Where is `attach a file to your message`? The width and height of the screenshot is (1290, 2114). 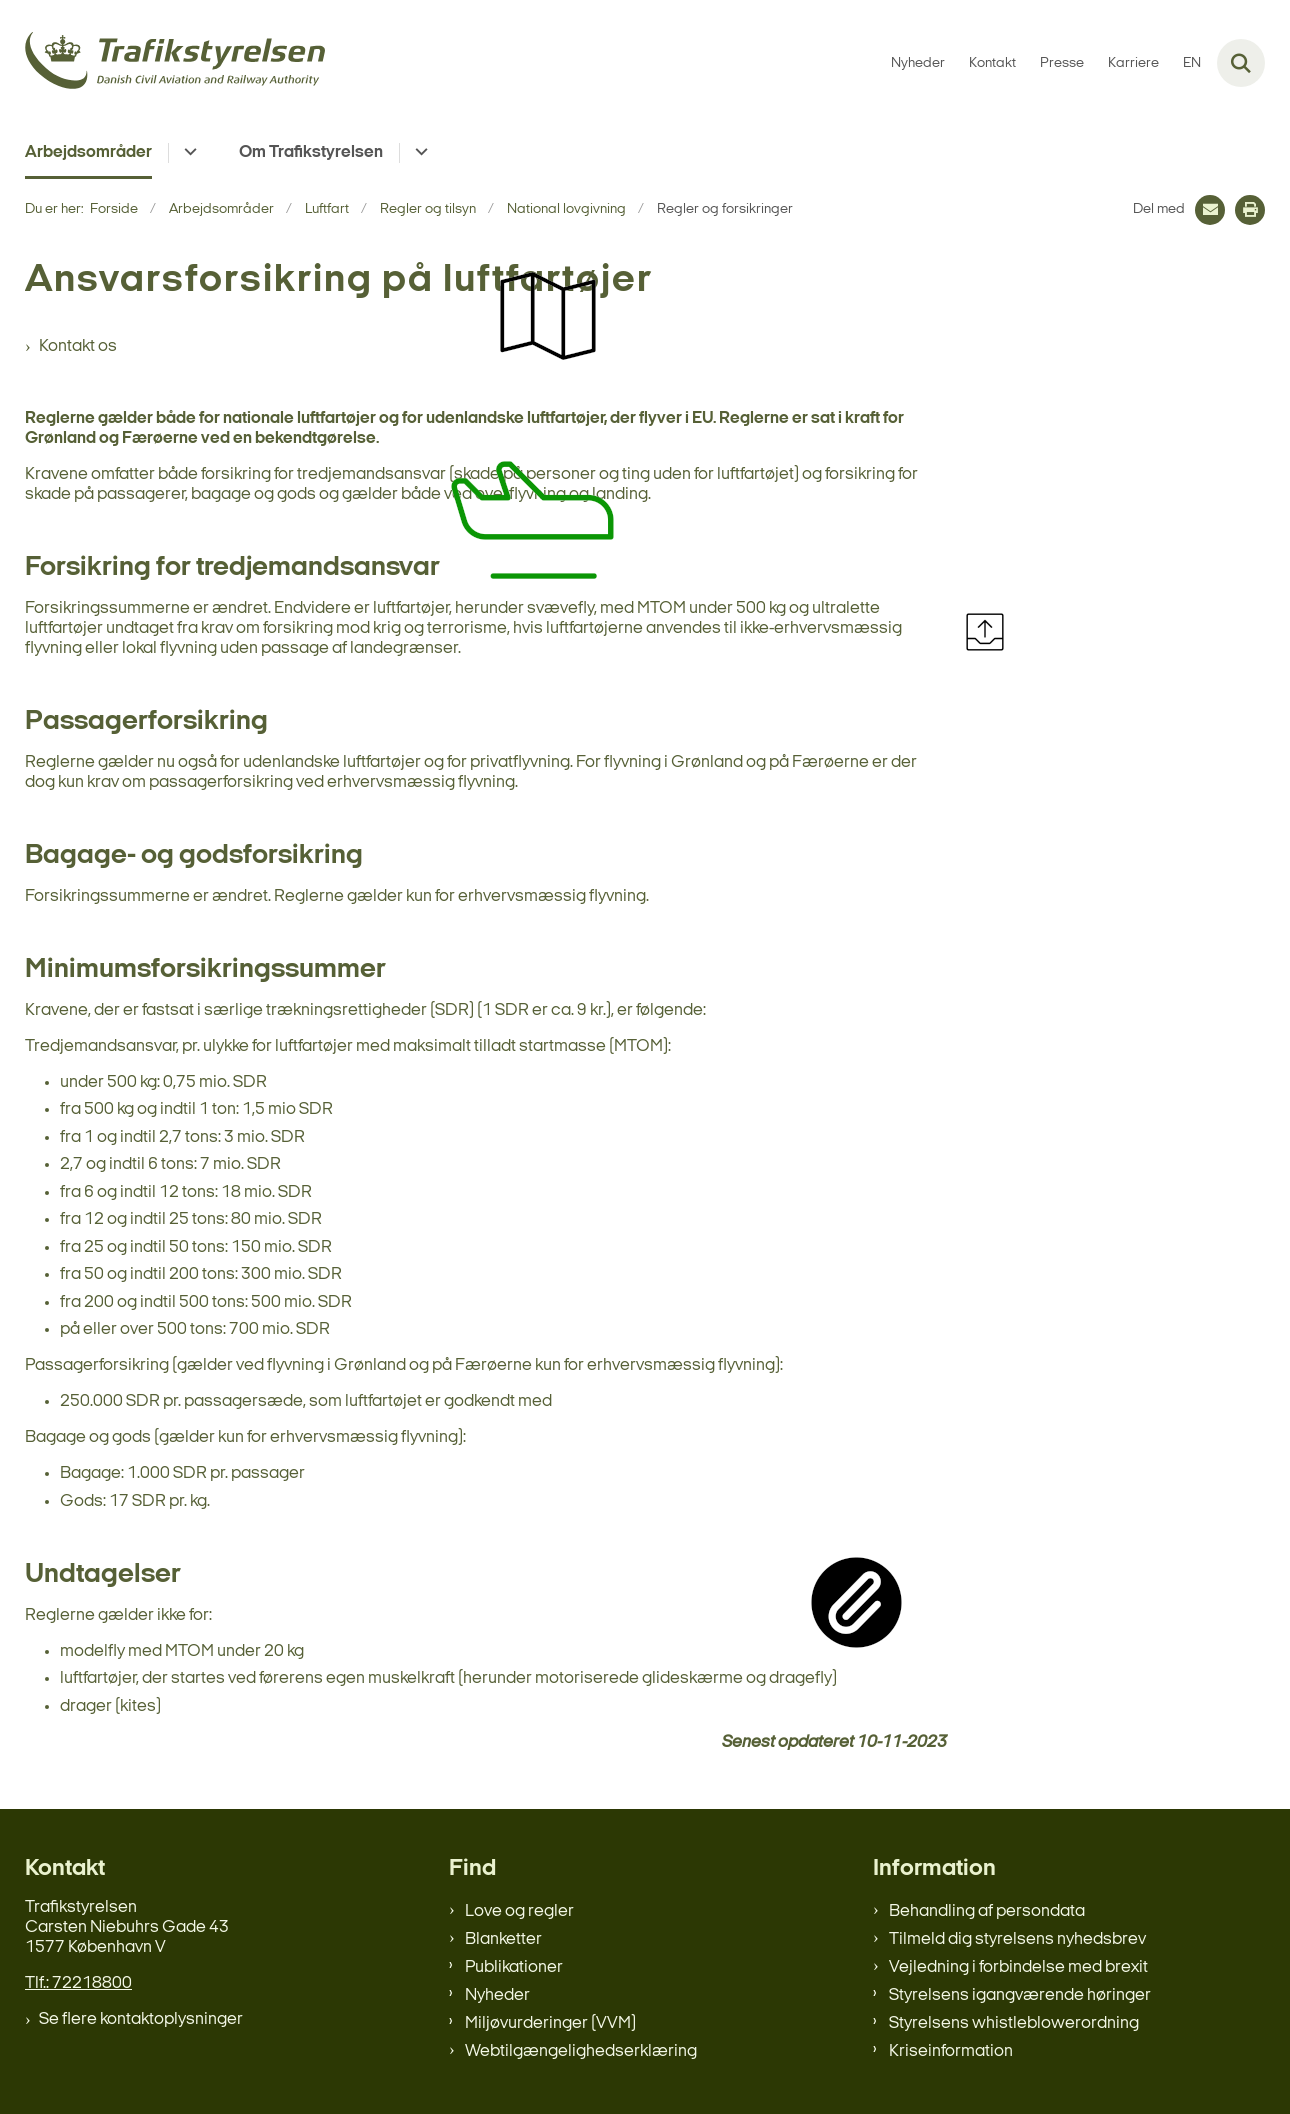
attach a file to your message is located at coordinates (856, 1602).